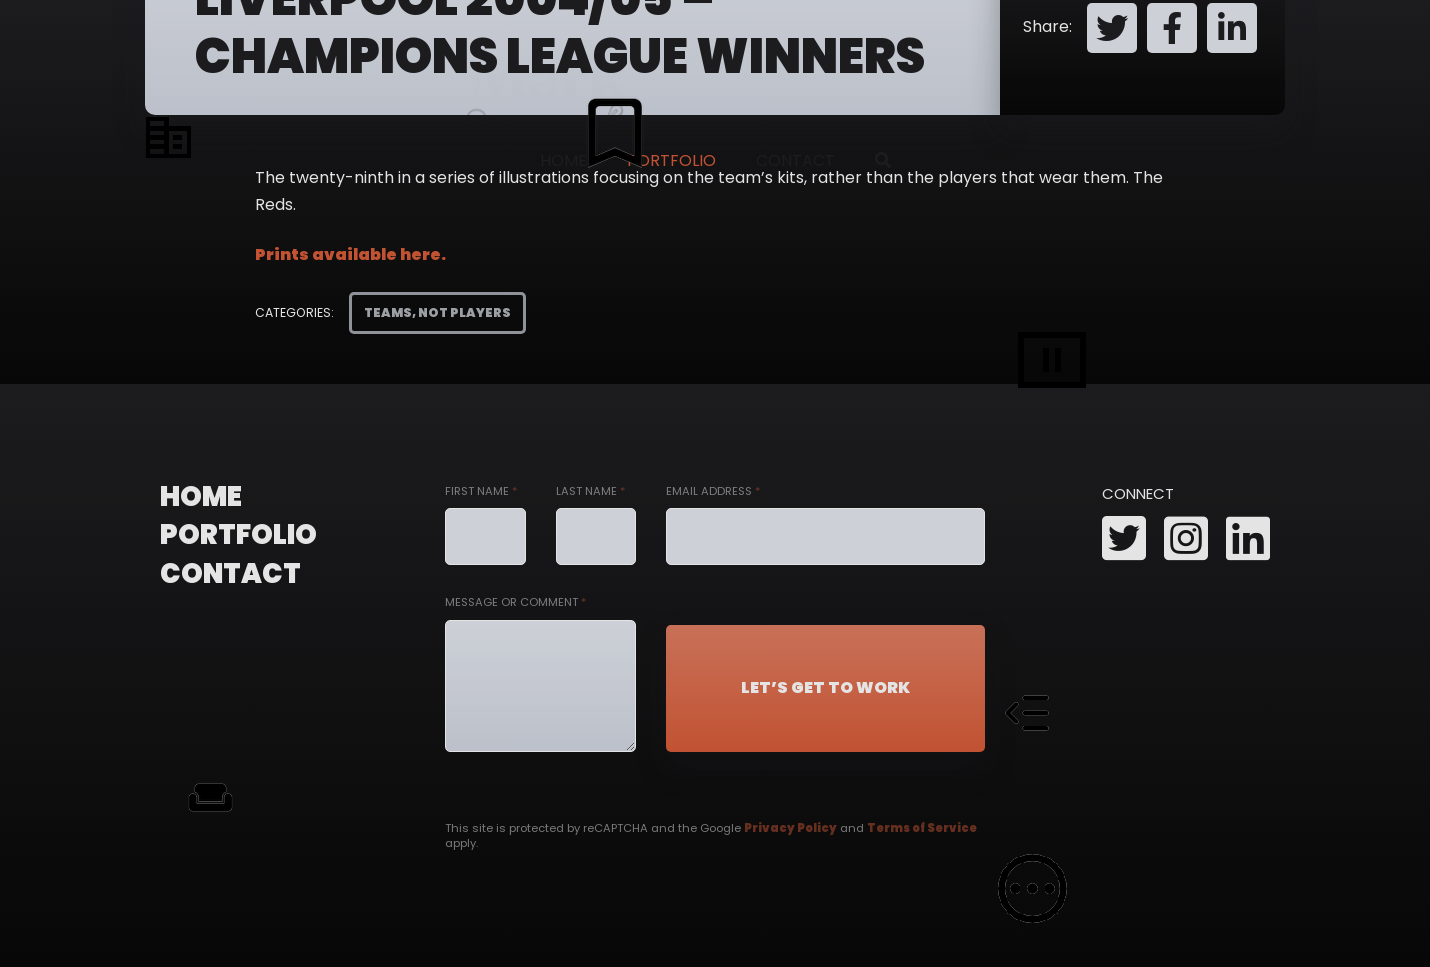 The width and height of the screenshot is (1430, 967). What do you see at coordinates (1032, 888) in the screenshot?
I see `view more options or actions` at bounding box center [1032, 888].